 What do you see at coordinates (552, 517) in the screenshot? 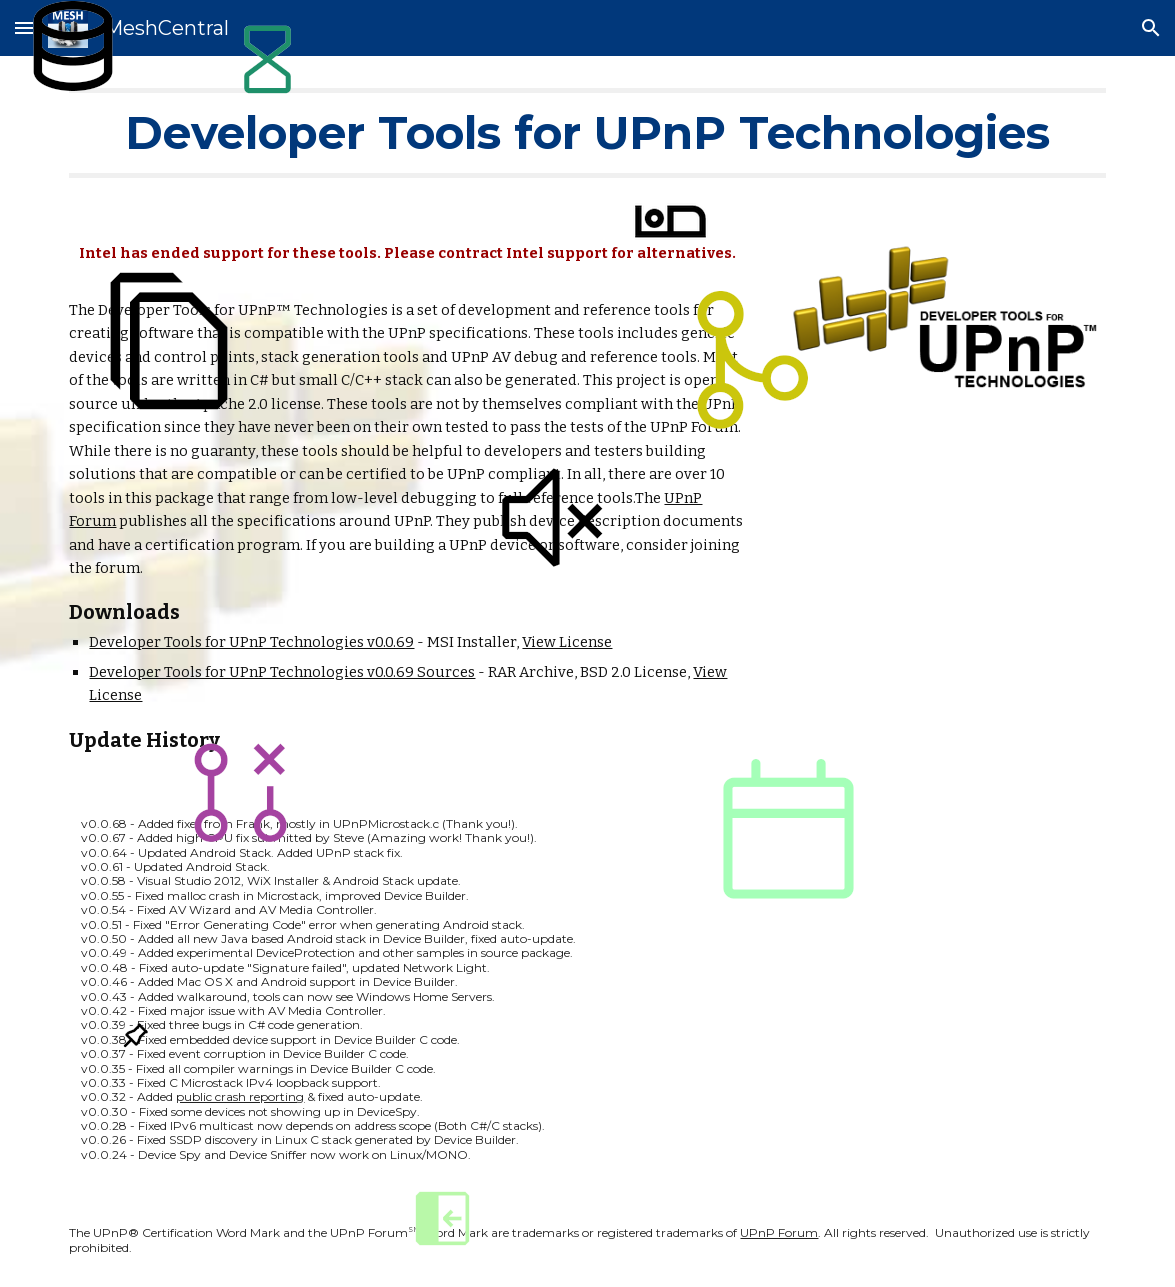
I see `mute audio or sound` at bounding box center [552, 517].